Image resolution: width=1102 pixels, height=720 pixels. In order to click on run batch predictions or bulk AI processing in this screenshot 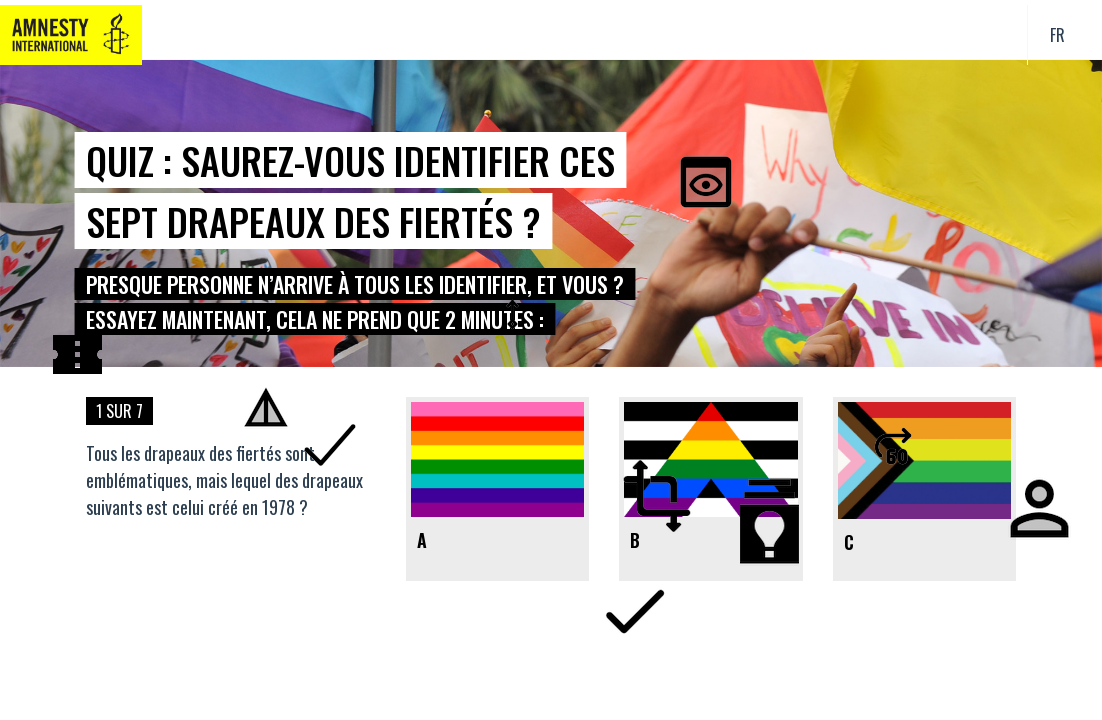, I will do `click(769, 521)`.